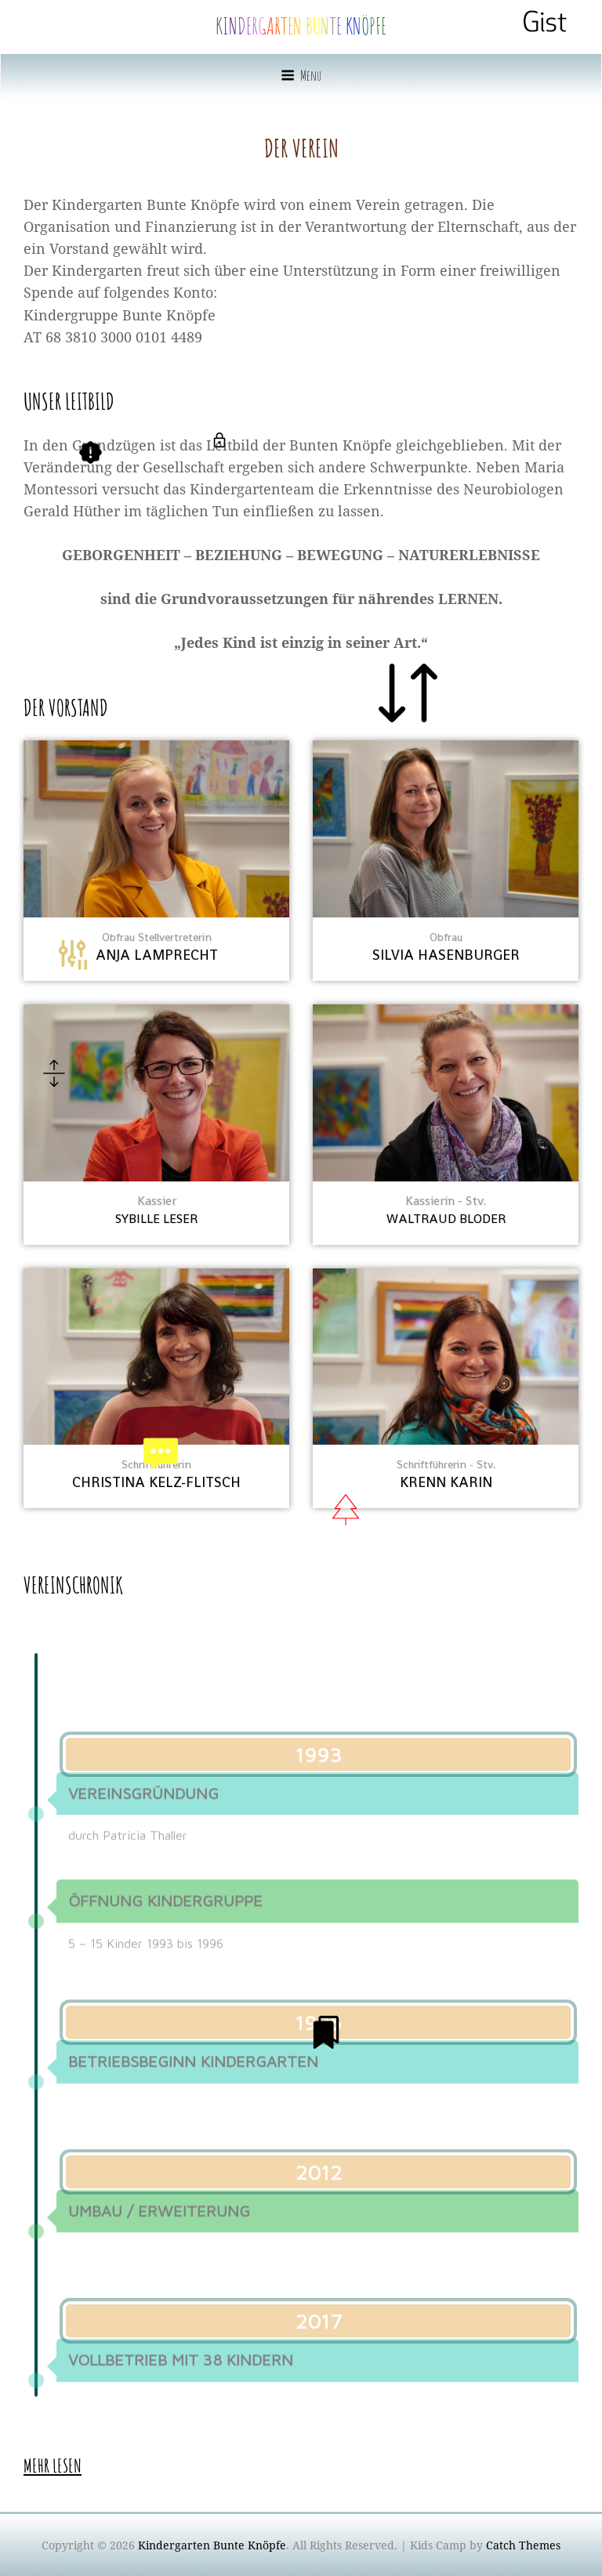 The height and width of the screenshot is (2576, 602). I want to click on access nature or outdoor-related content, so click(346, 1510).